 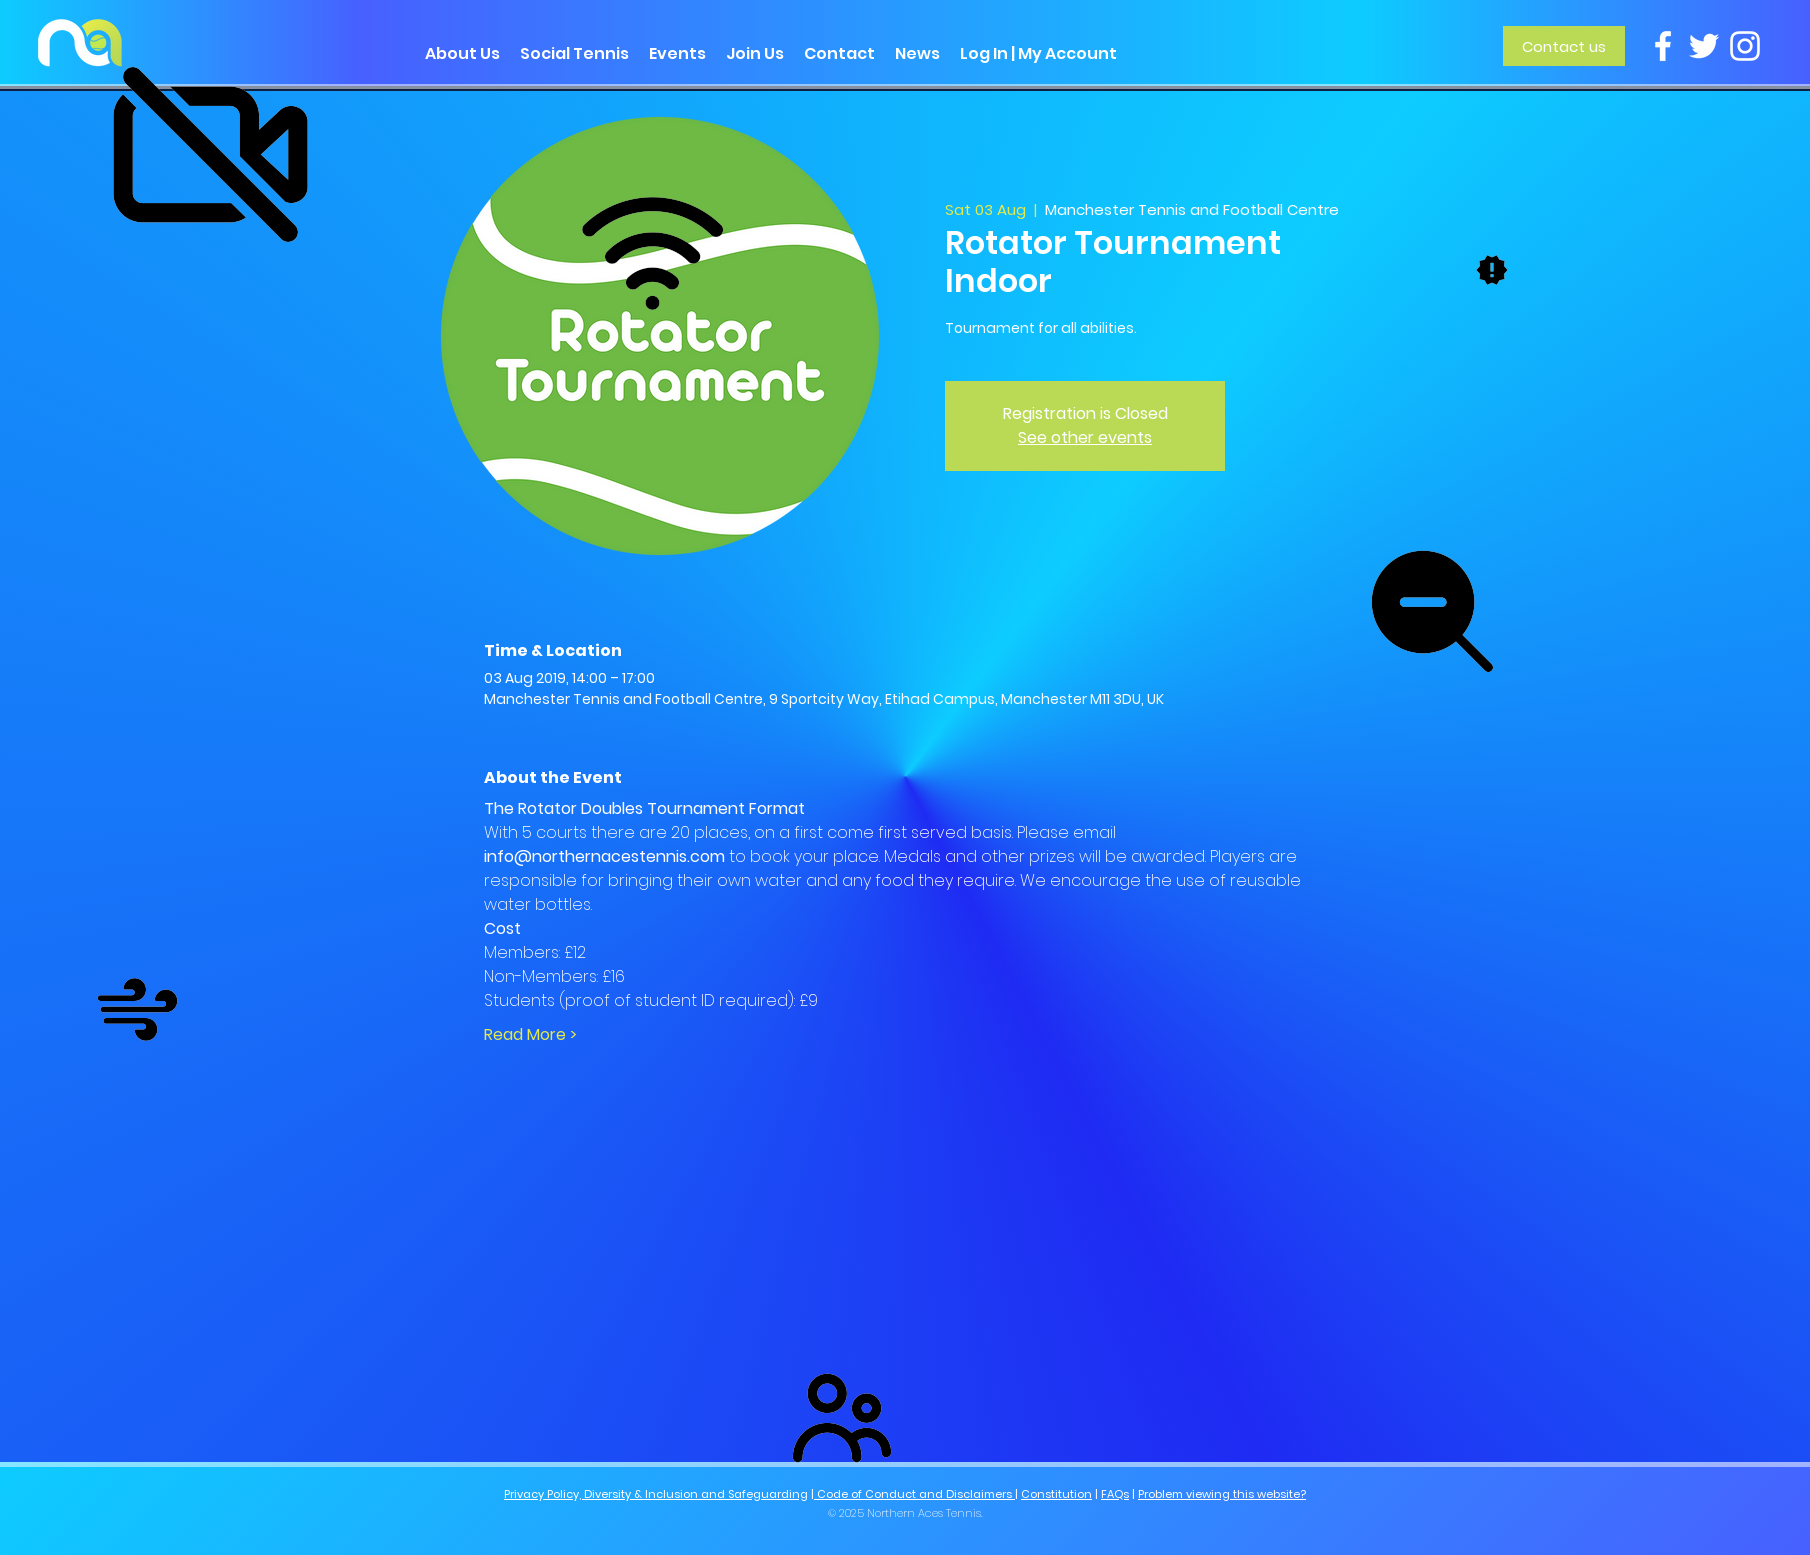 I want to click on indicates new or recently added content, so click(x=1492, y=270).